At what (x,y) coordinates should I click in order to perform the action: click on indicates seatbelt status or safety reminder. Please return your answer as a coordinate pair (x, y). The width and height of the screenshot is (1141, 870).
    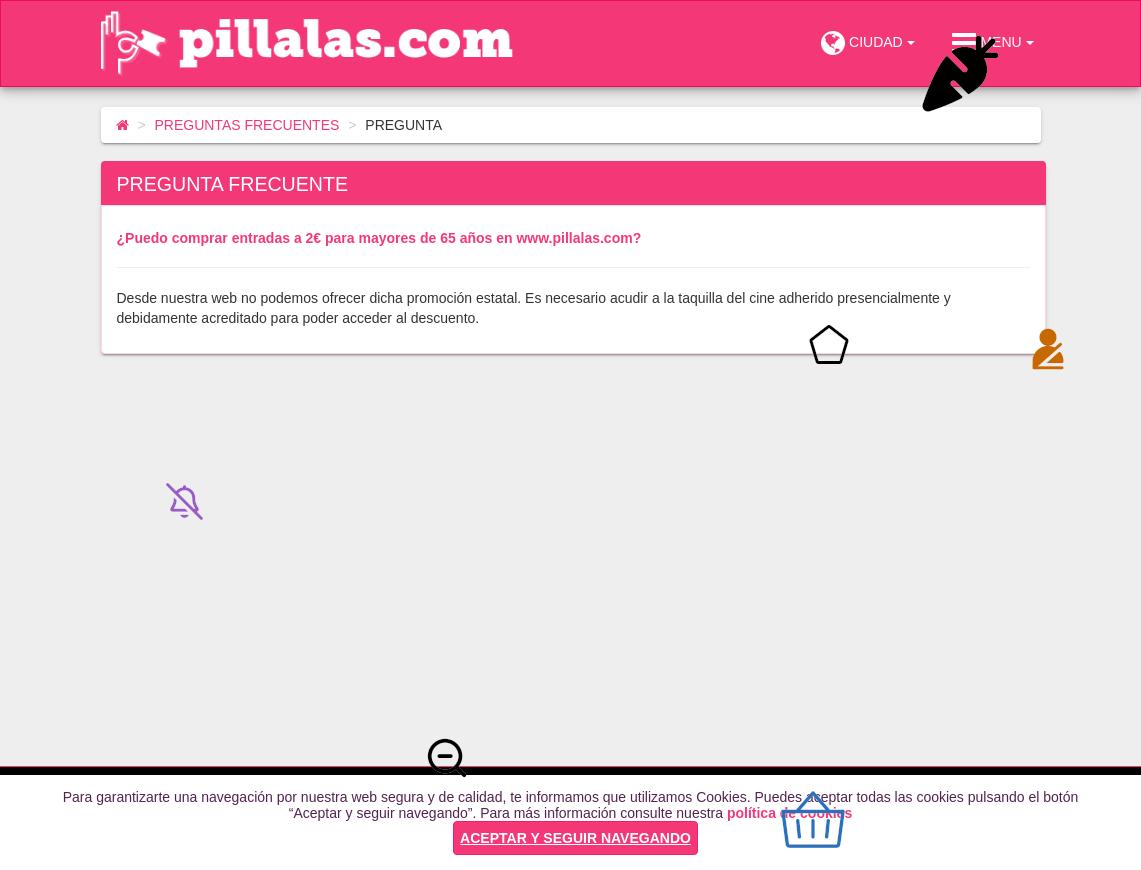
    Looking at the image, I should click on (1048, 349).